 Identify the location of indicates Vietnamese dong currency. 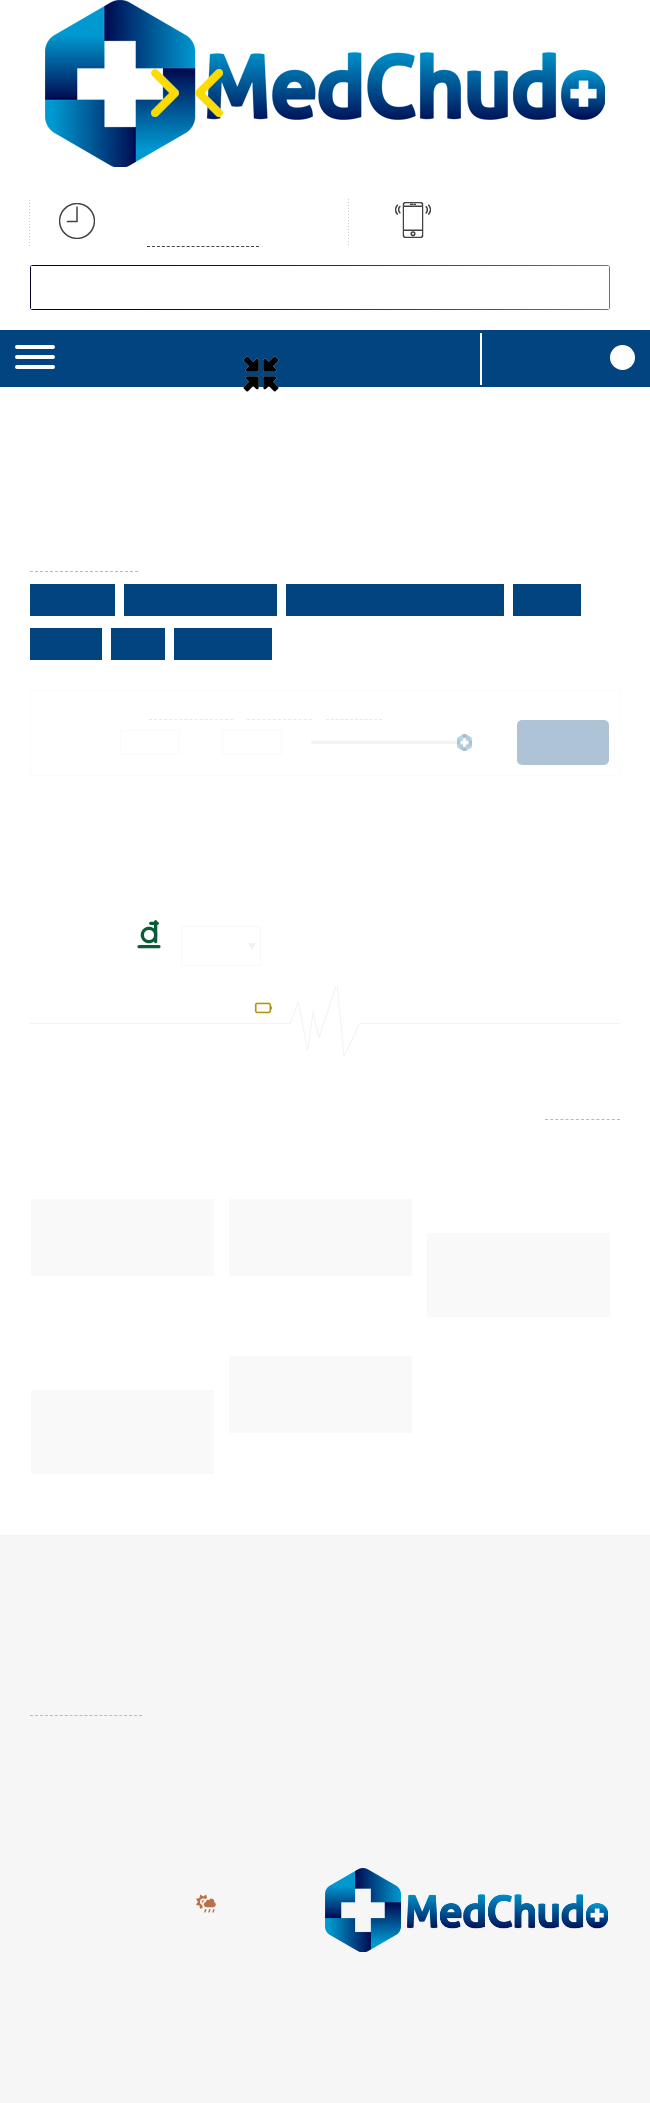
(149, 935).